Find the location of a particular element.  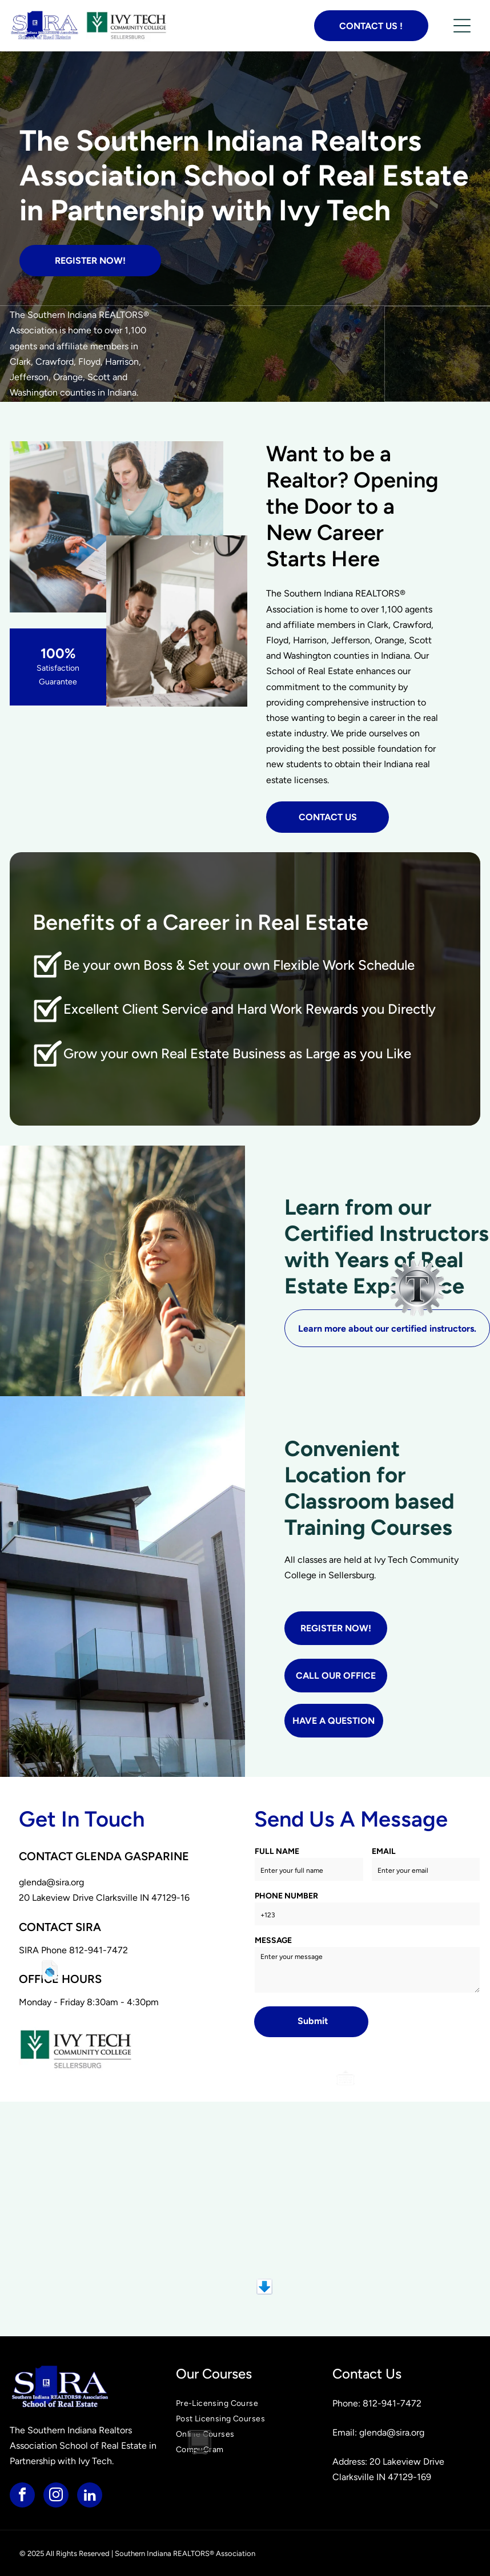

dart programming language source file is located at coordinates (50, 1970).